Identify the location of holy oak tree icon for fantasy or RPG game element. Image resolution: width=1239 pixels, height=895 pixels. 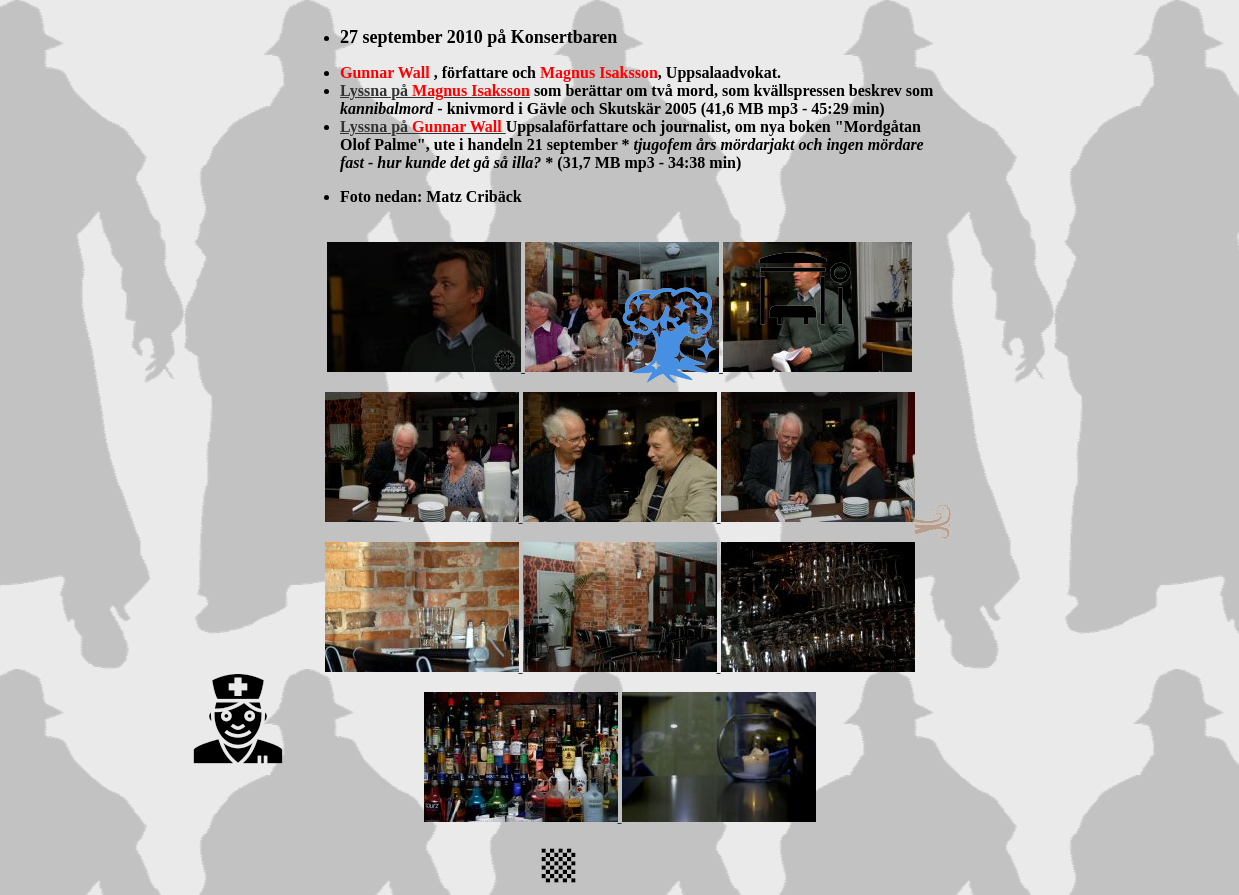
(669, 334).